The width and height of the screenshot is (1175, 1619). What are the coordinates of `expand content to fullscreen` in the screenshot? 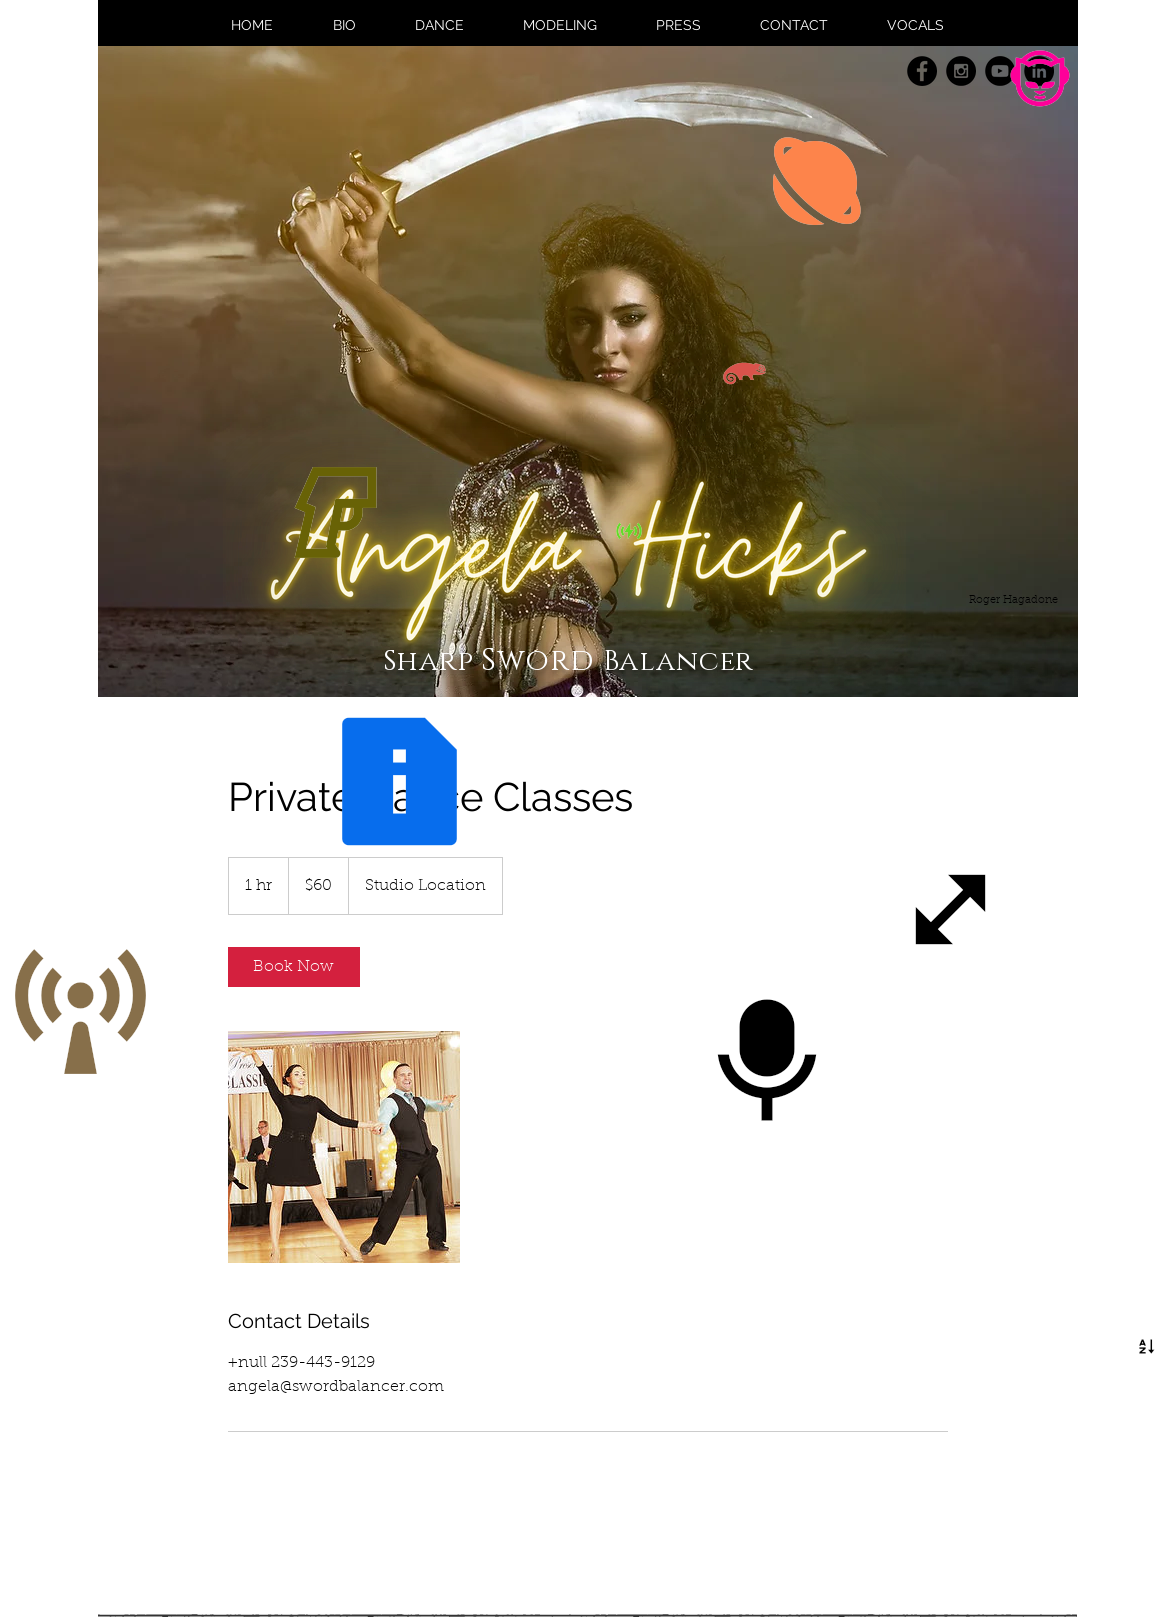 It's located at (950, 909).